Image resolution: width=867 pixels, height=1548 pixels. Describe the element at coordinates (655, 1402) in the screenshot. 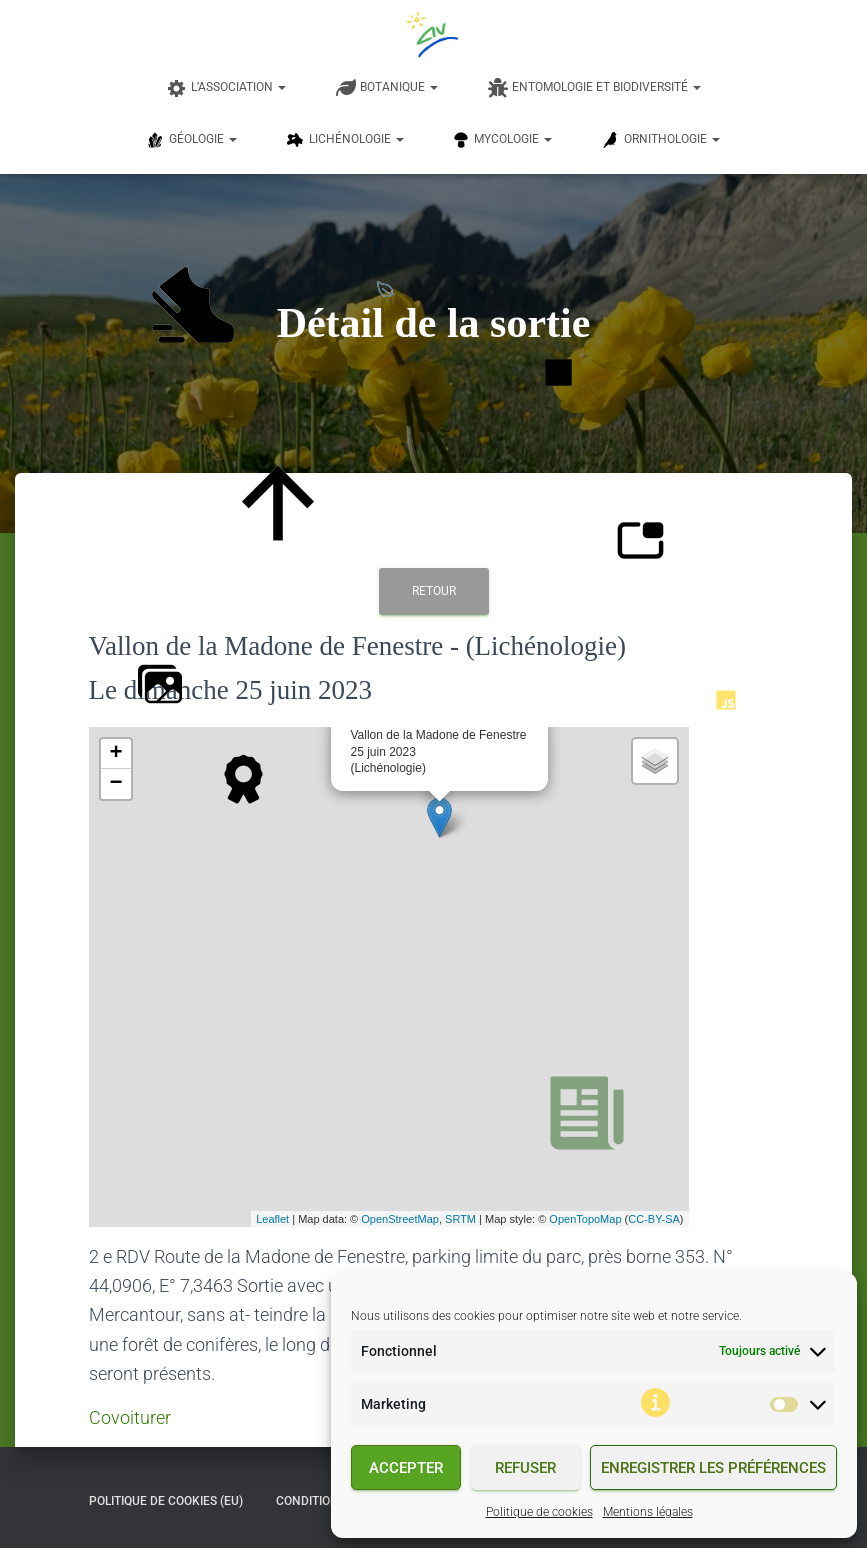

I see `view more information or details` at that location.